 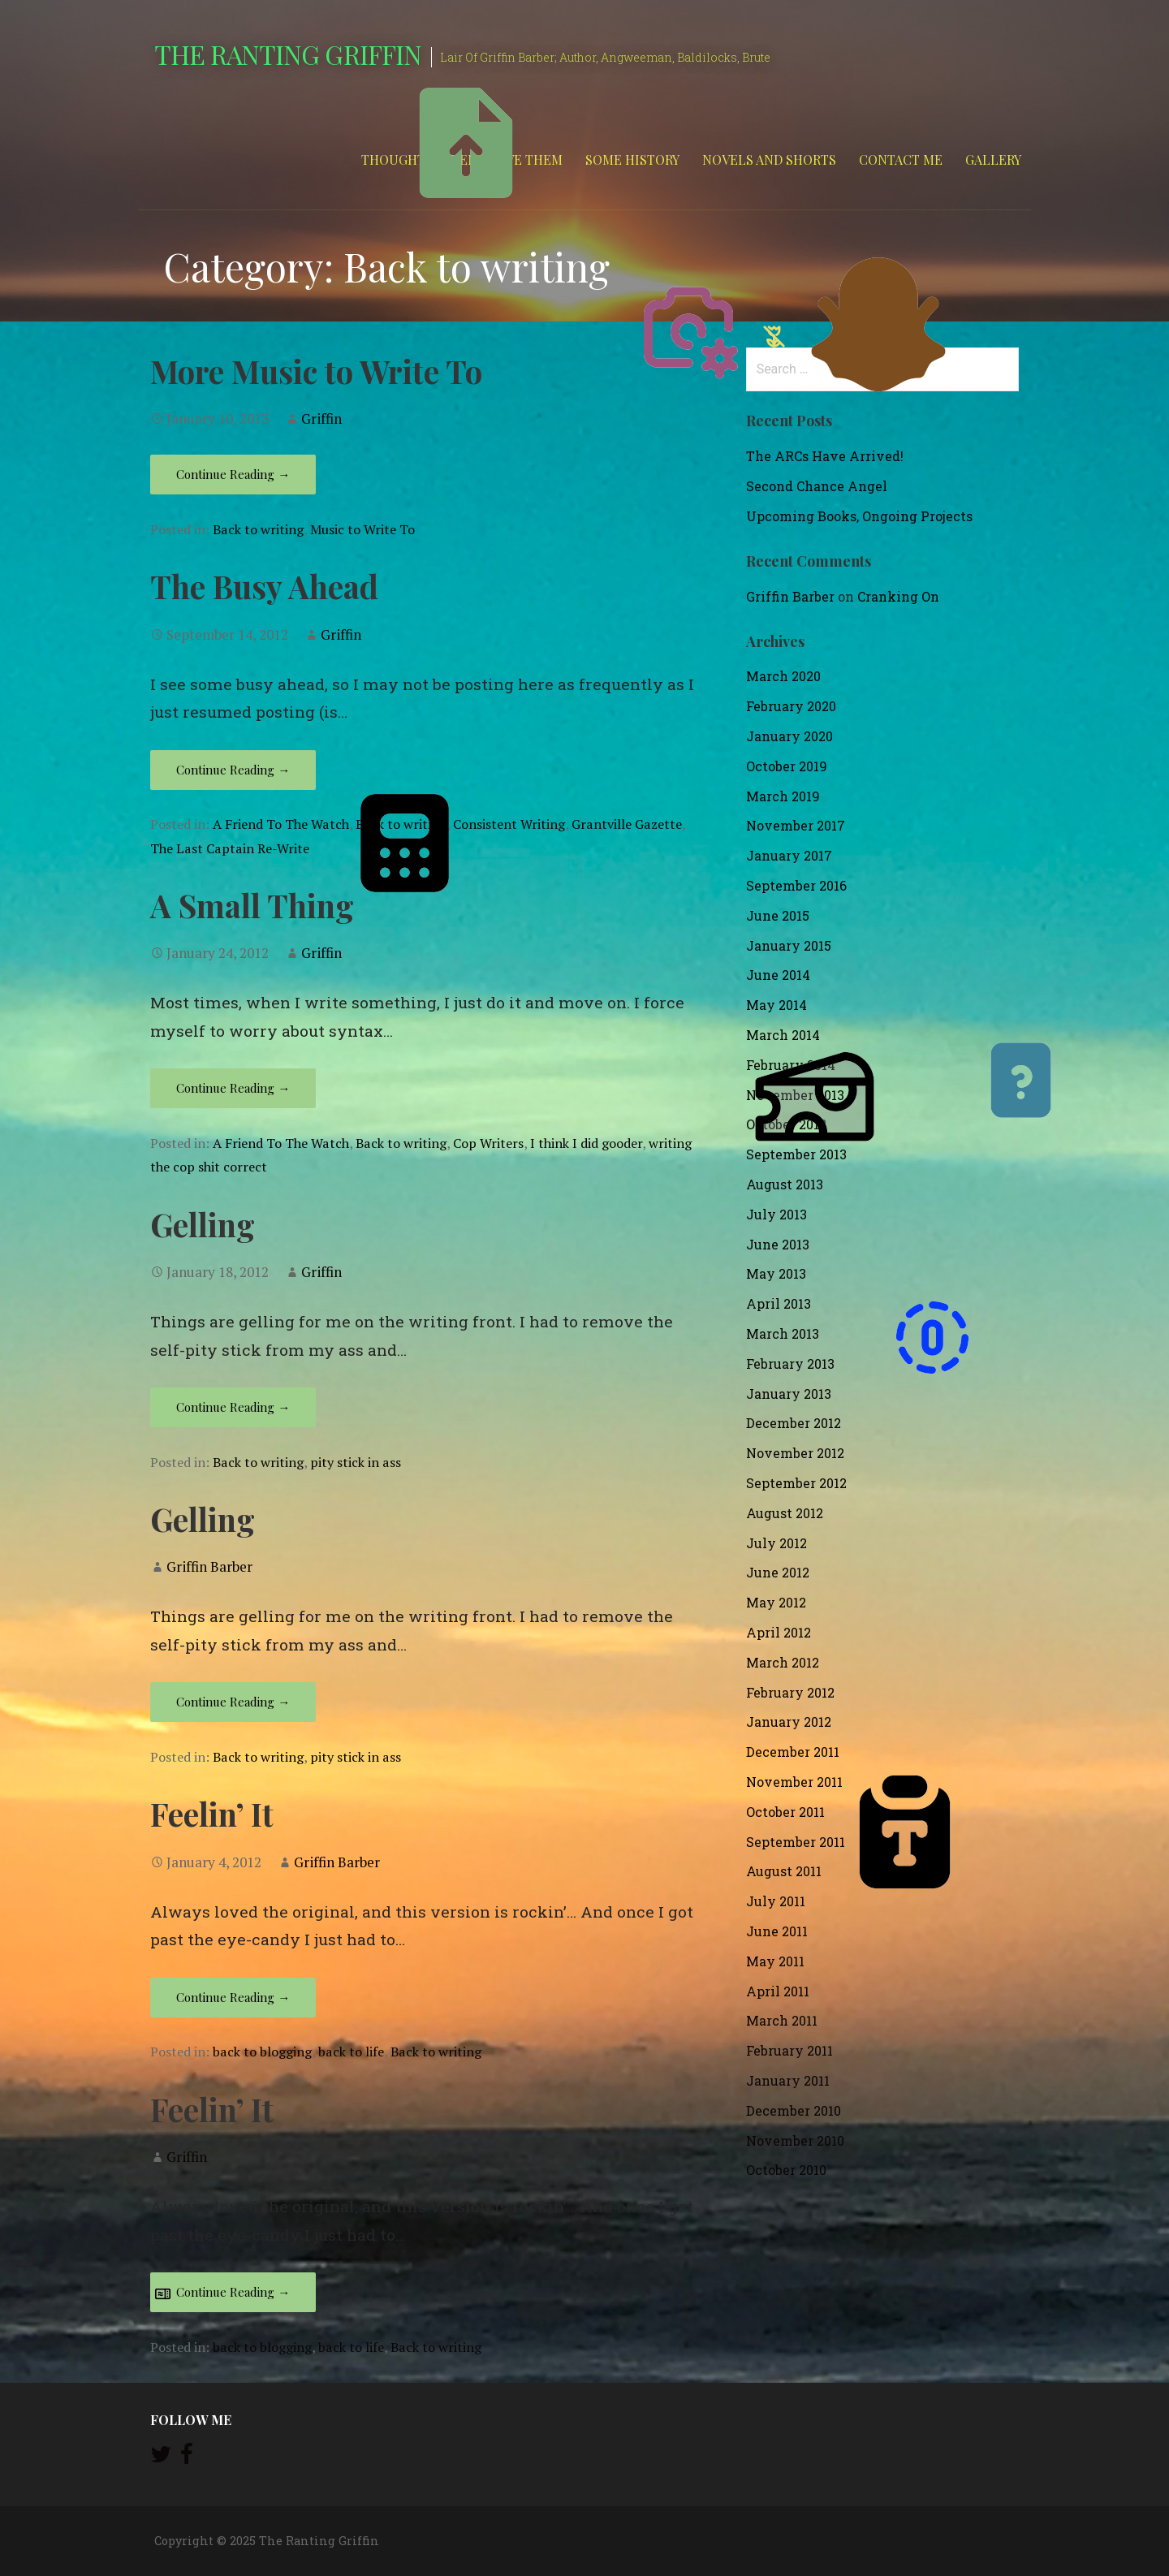 I want to click on adjust camera settings, so click(x=688, y=327).